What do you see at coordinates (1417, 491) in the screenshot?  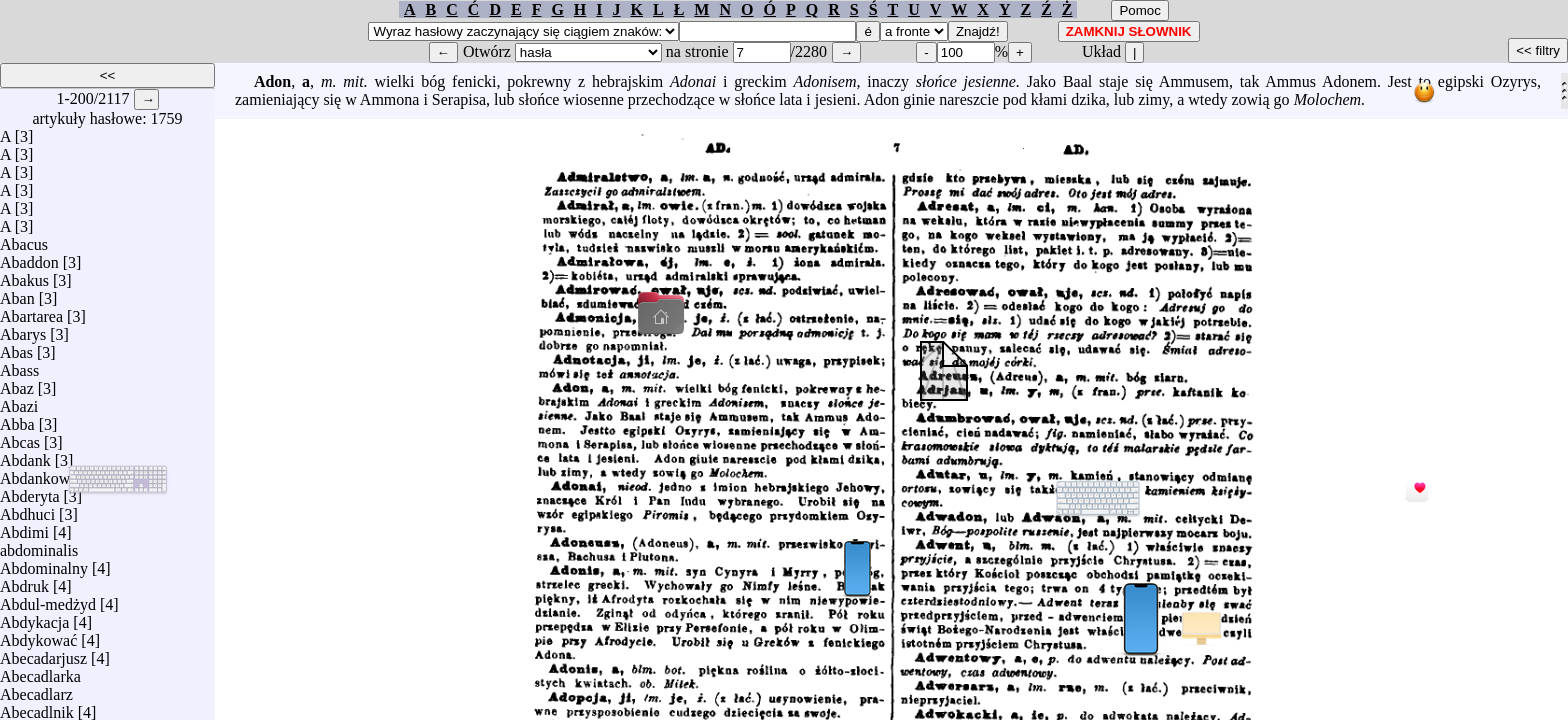 I see `open the Health app` at bounding box center [1417, 491].